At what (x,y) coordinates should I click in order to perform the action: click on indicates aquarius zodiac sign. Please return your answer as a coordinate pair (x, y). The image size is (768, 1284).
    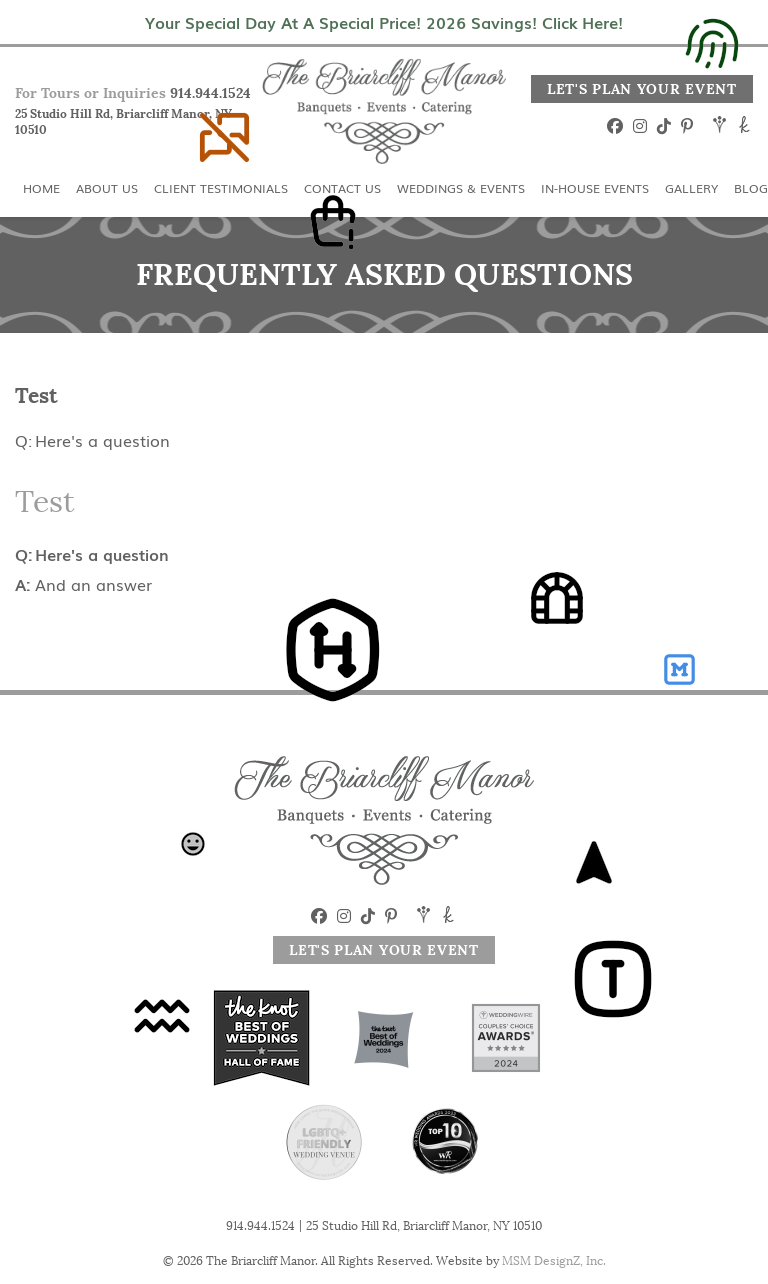
    Looking at the image, I should click on (162, 1016).